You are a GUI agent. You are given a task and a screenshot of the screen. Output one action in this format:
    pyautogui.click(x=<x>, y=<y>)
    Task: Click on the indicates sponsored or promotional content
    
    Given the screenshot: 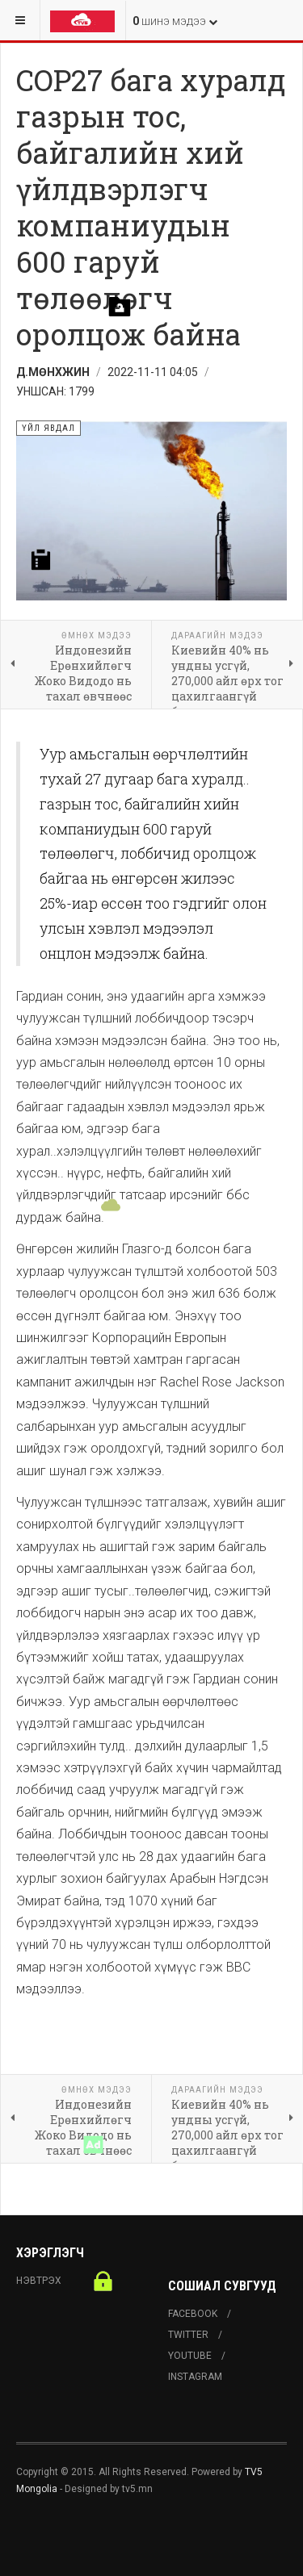 What is the action you would take?
    pyautogui.click(x=93, y=2144)
    